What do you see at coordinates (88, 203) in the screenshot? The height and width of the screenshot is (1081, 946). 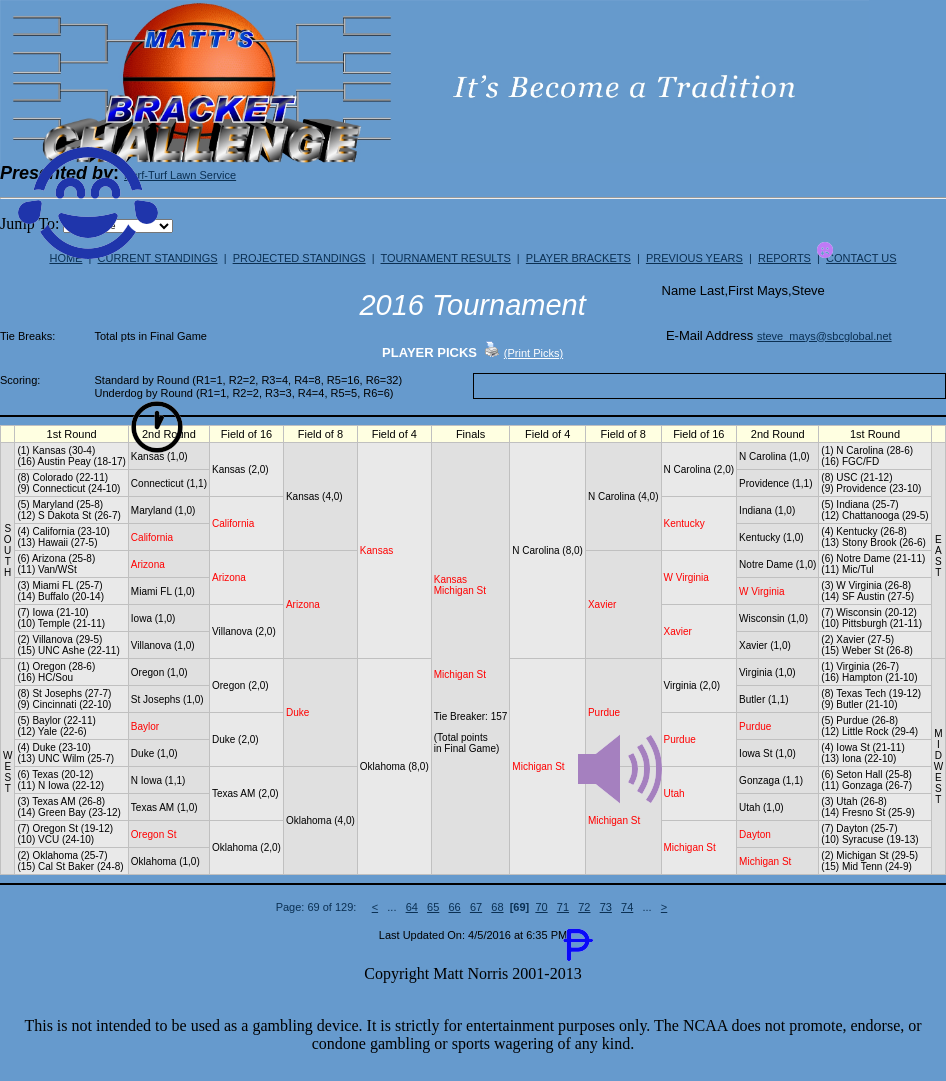 I see `react with laughing emoji` at bounding box center [88, 203].